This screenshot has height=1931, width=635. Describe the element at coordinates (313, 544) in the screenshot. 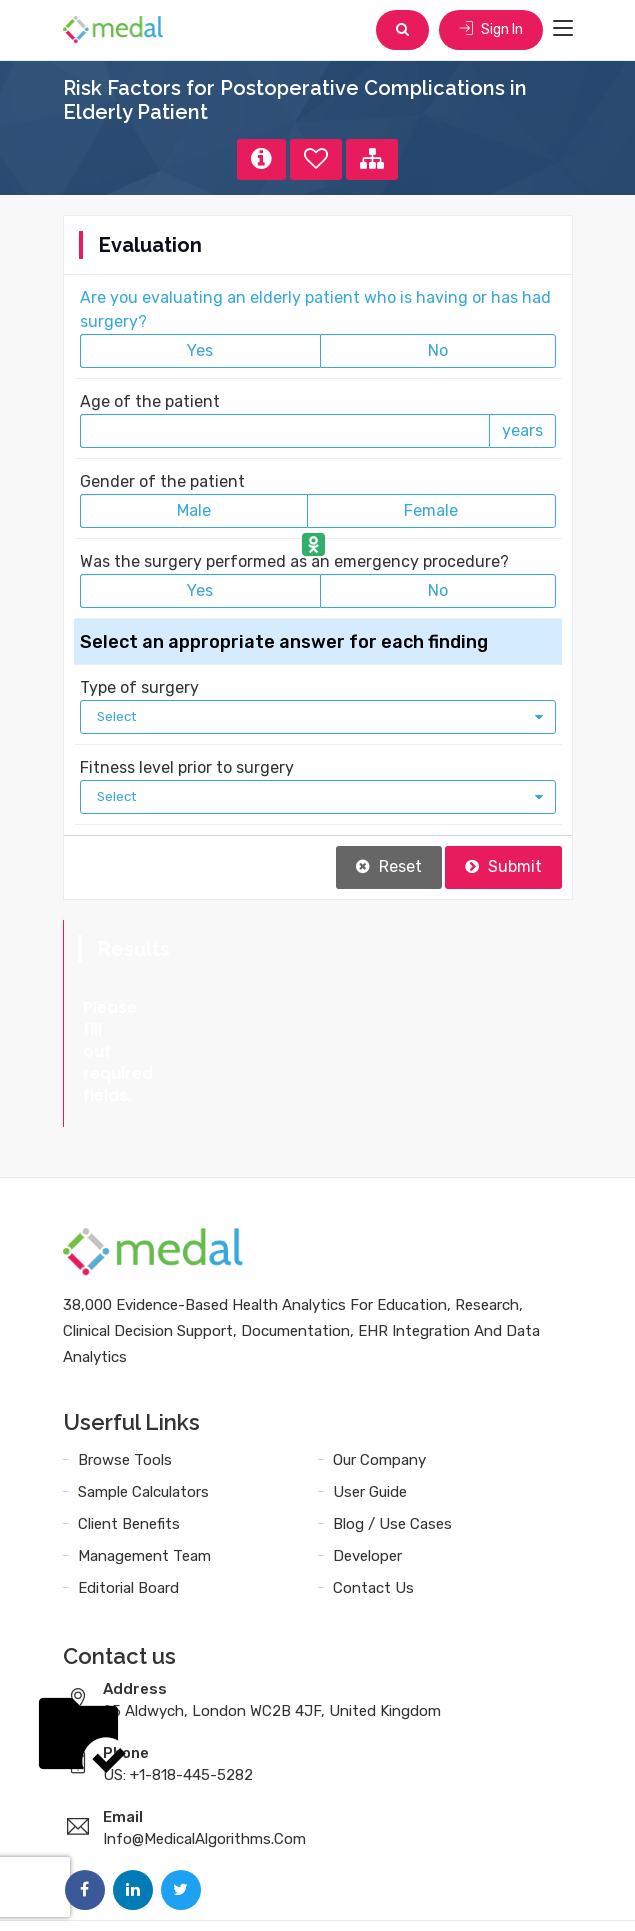

I see `open Odnoklassniki app` at that location.